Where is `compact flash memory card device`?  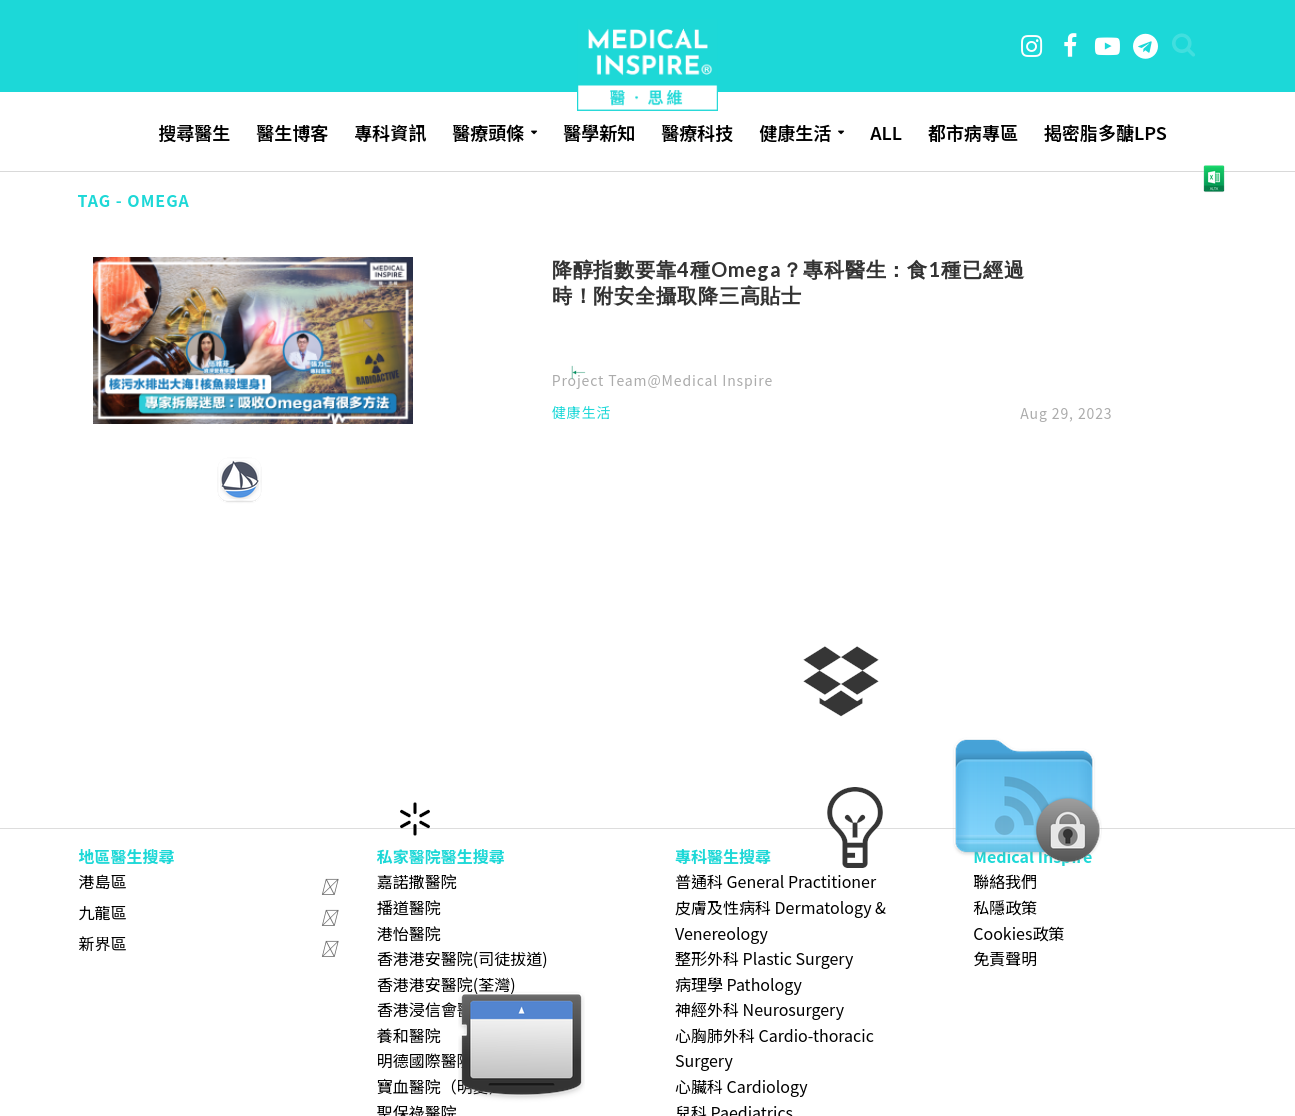 compact flash memory card device is located at coordinates (521, 1045).